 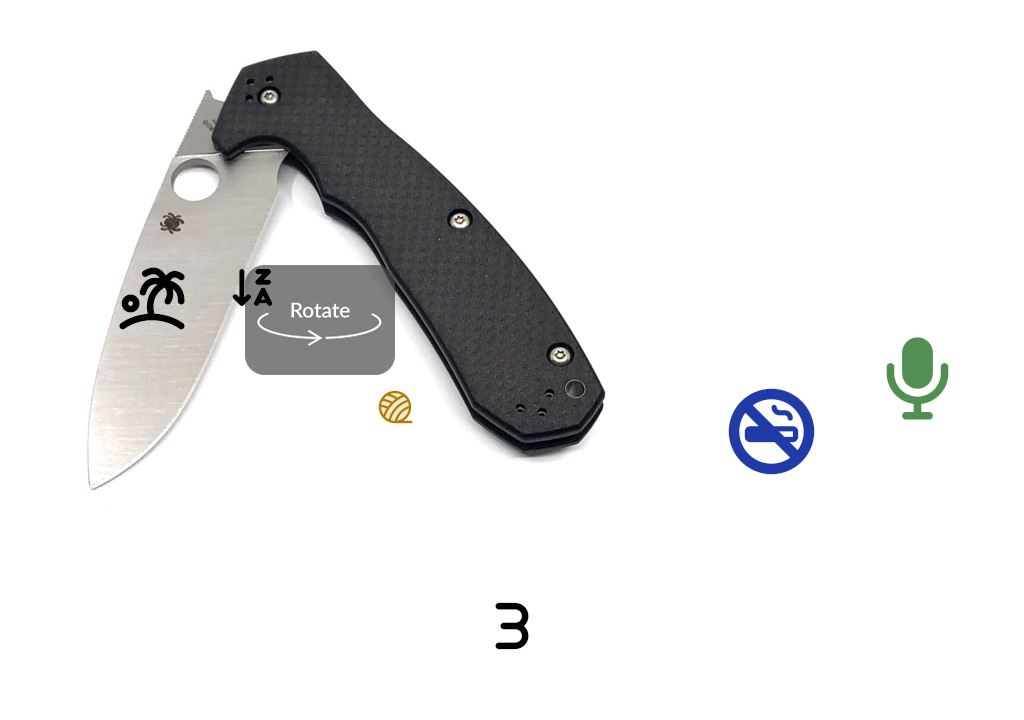 What do you see at coordinates (917, 378) in the screenshot?
I see `tap to start voice recording` at bounding box center [917, 378].